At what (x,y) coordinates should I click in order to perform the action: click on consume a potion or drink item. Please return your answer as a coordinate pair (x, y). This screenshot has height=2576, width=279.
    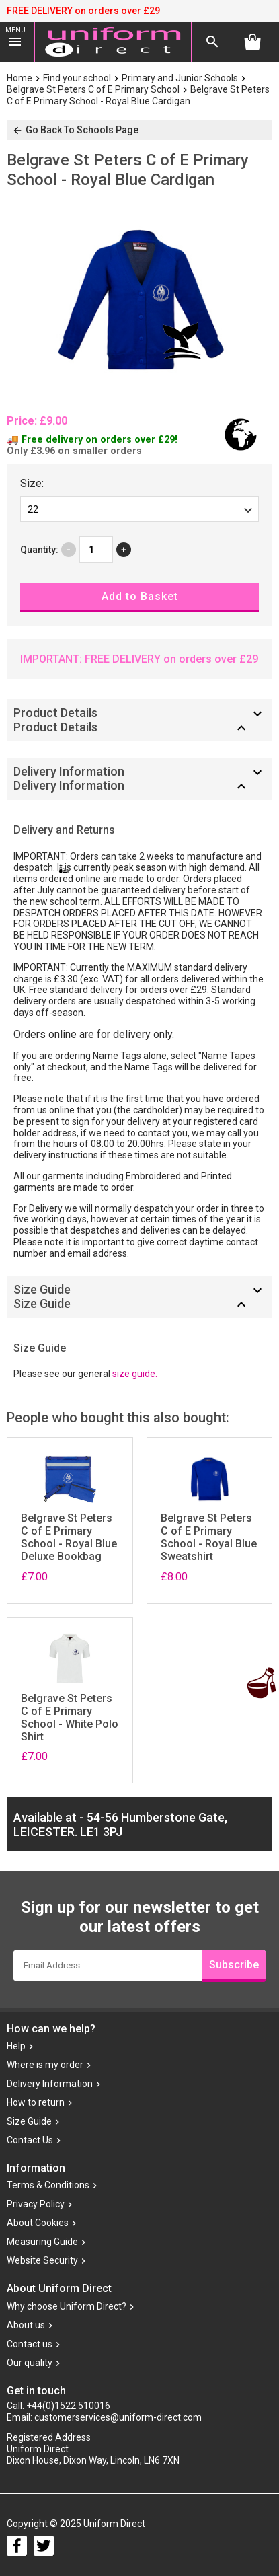
    Looking at the image, I should click on (262, 1683).